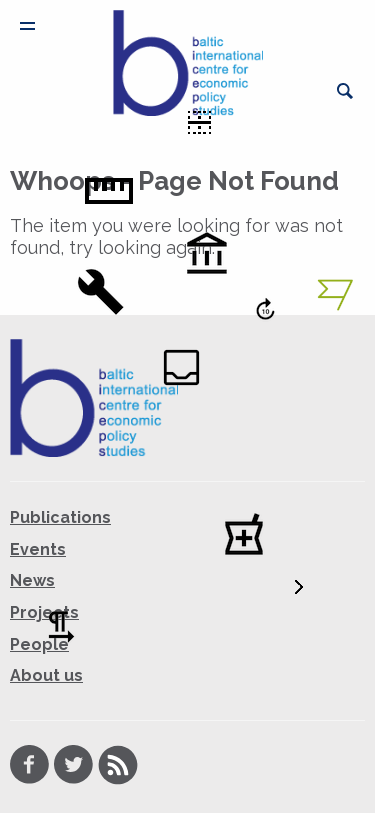 The image size is (375, 813). Describe the element at coordinates (244, 536) in the screenshot. I see `find nearby pharmacies` at that location.